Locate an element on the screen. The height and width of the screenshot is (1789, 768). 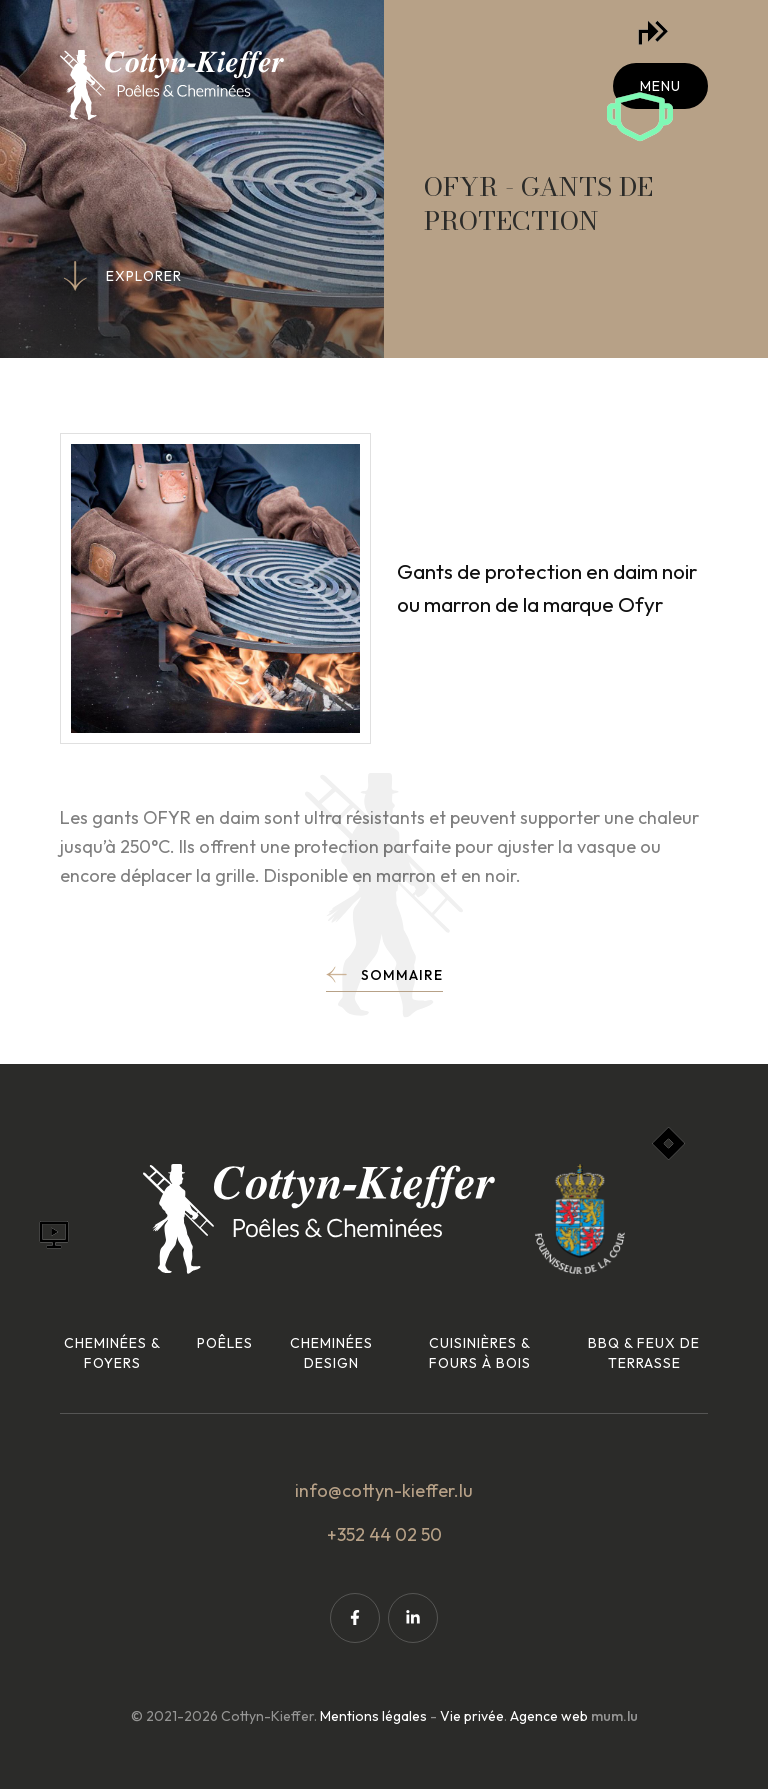
open Jira project management is located at coordinates (668, 1143).